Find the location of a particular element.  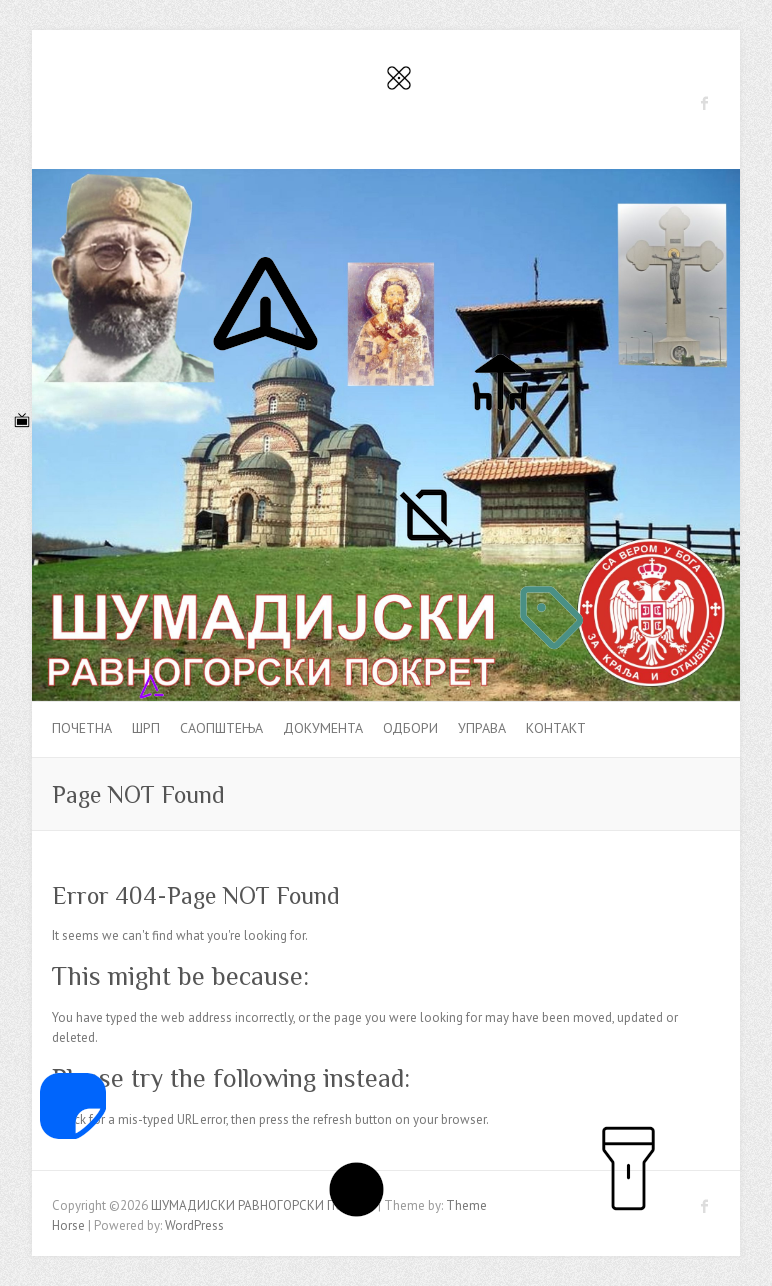

access health or first aid settings is located at coordinates (399, 78).